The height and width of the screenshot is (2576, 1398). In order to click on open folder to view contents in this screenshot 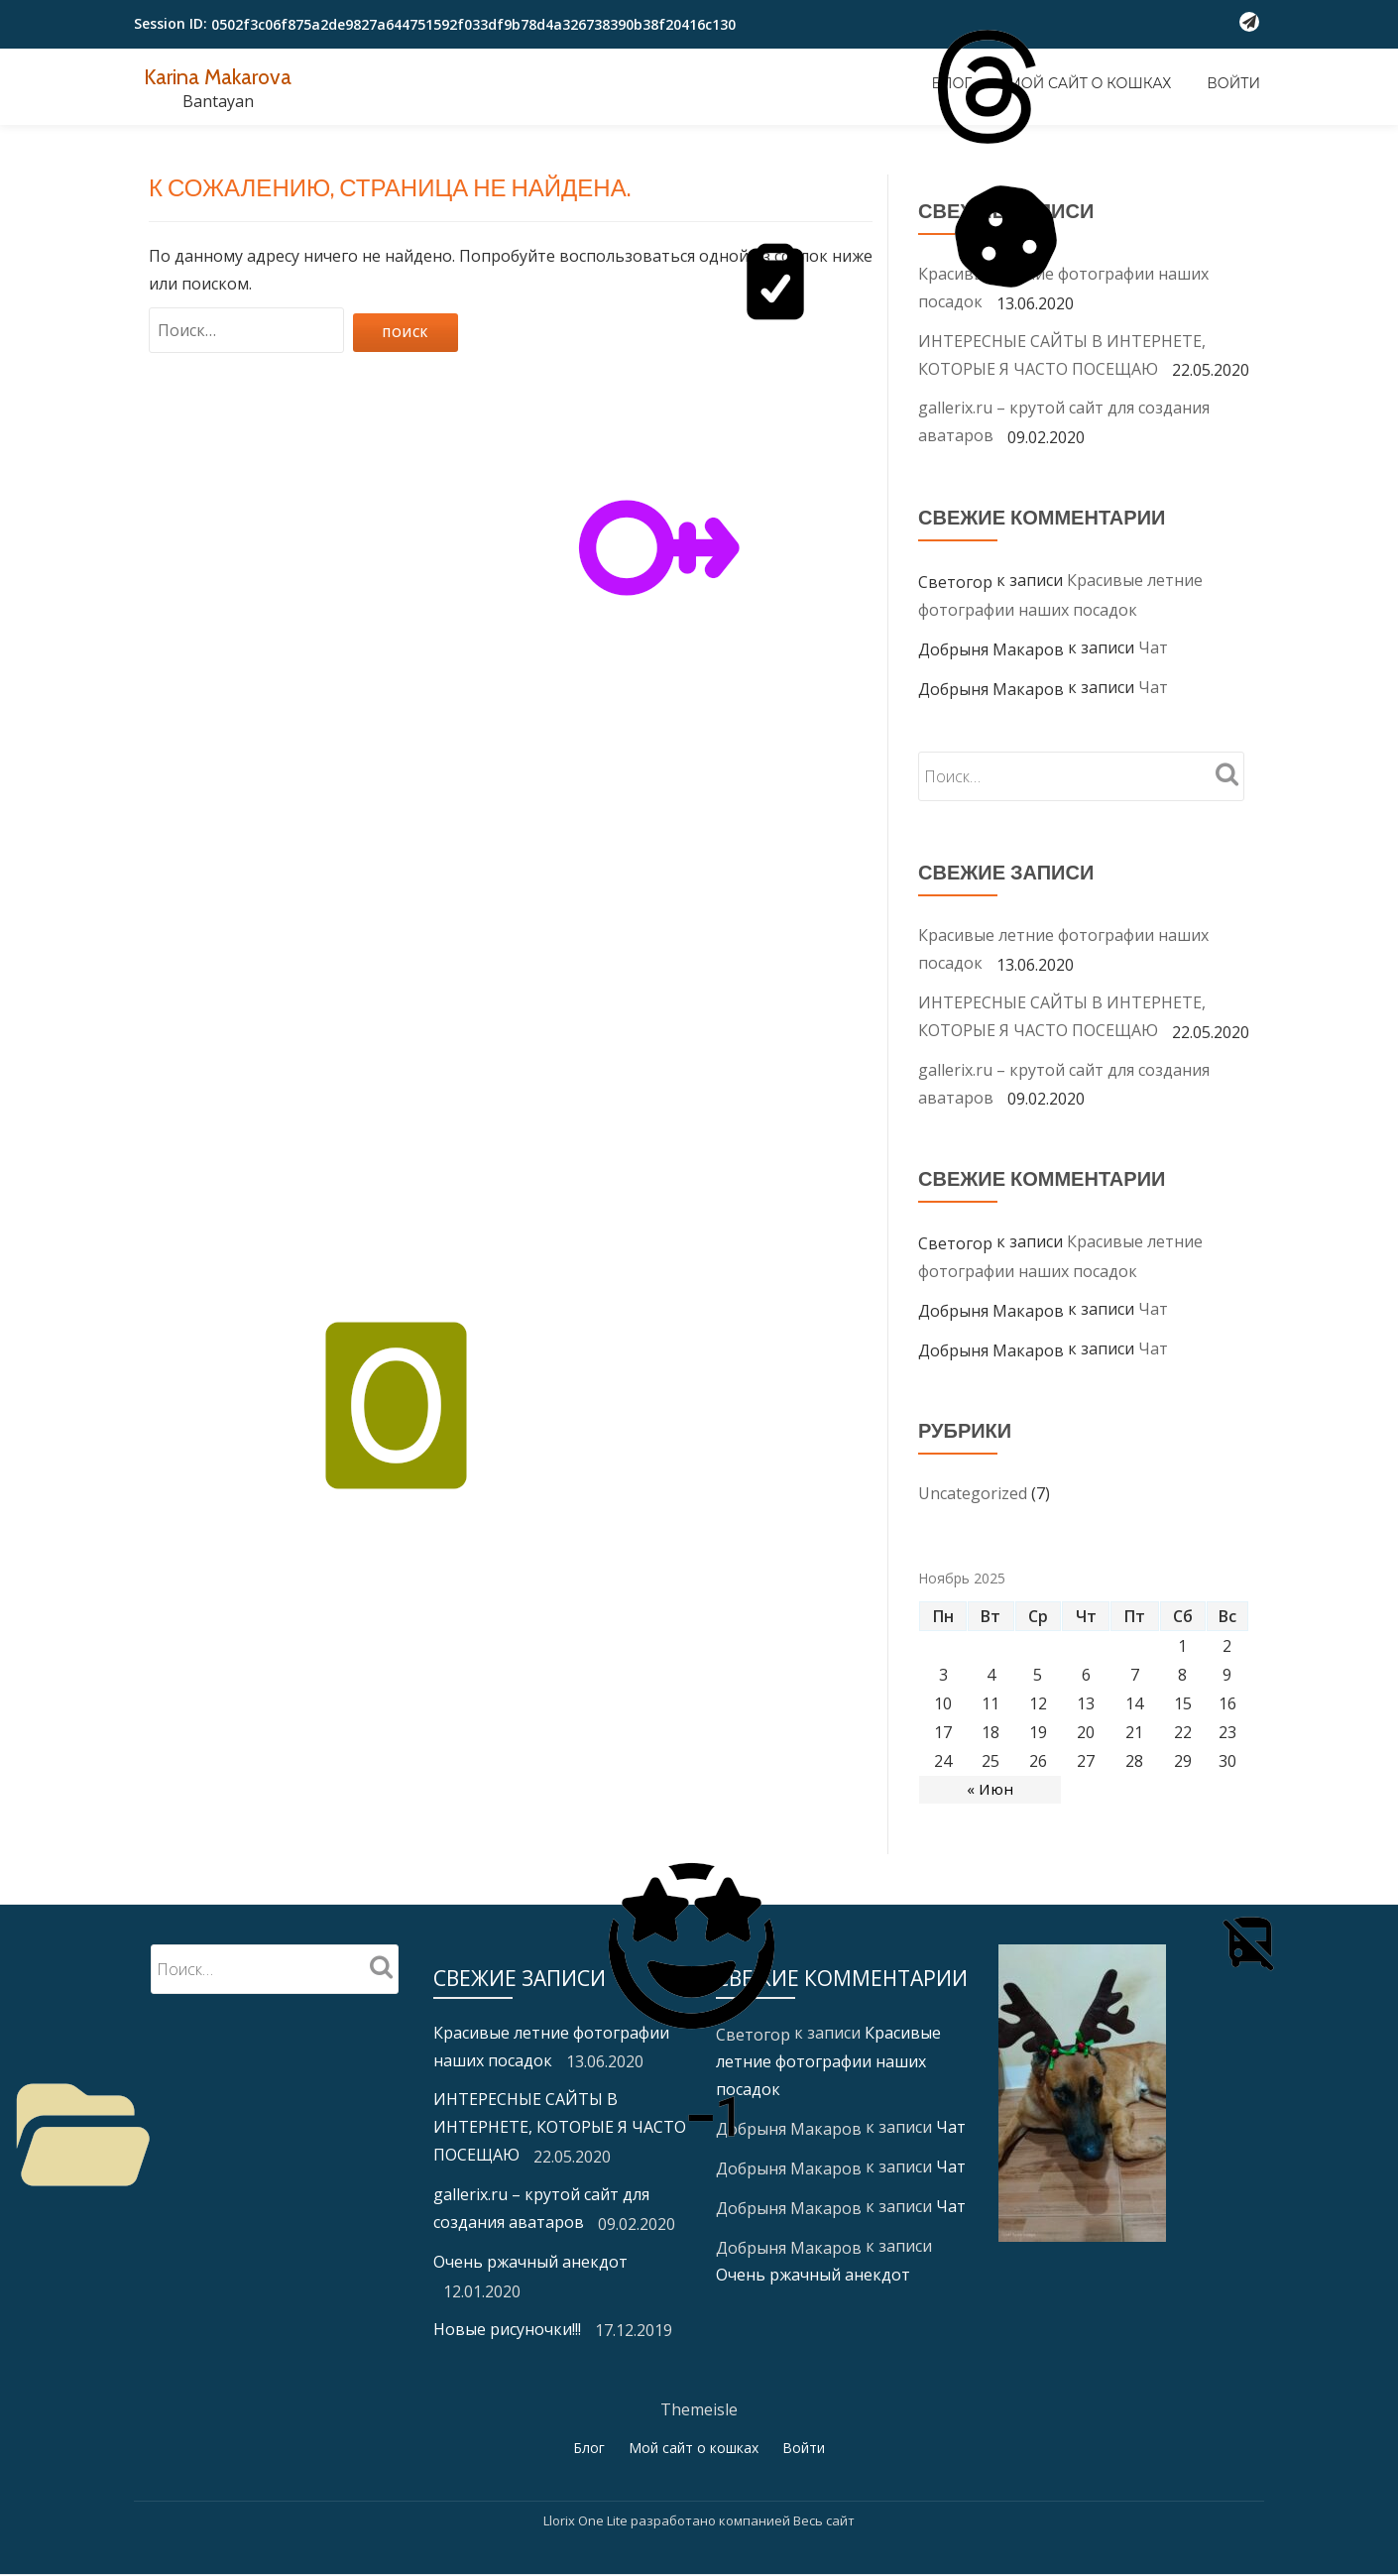, I will do `click(79, 2139)`.